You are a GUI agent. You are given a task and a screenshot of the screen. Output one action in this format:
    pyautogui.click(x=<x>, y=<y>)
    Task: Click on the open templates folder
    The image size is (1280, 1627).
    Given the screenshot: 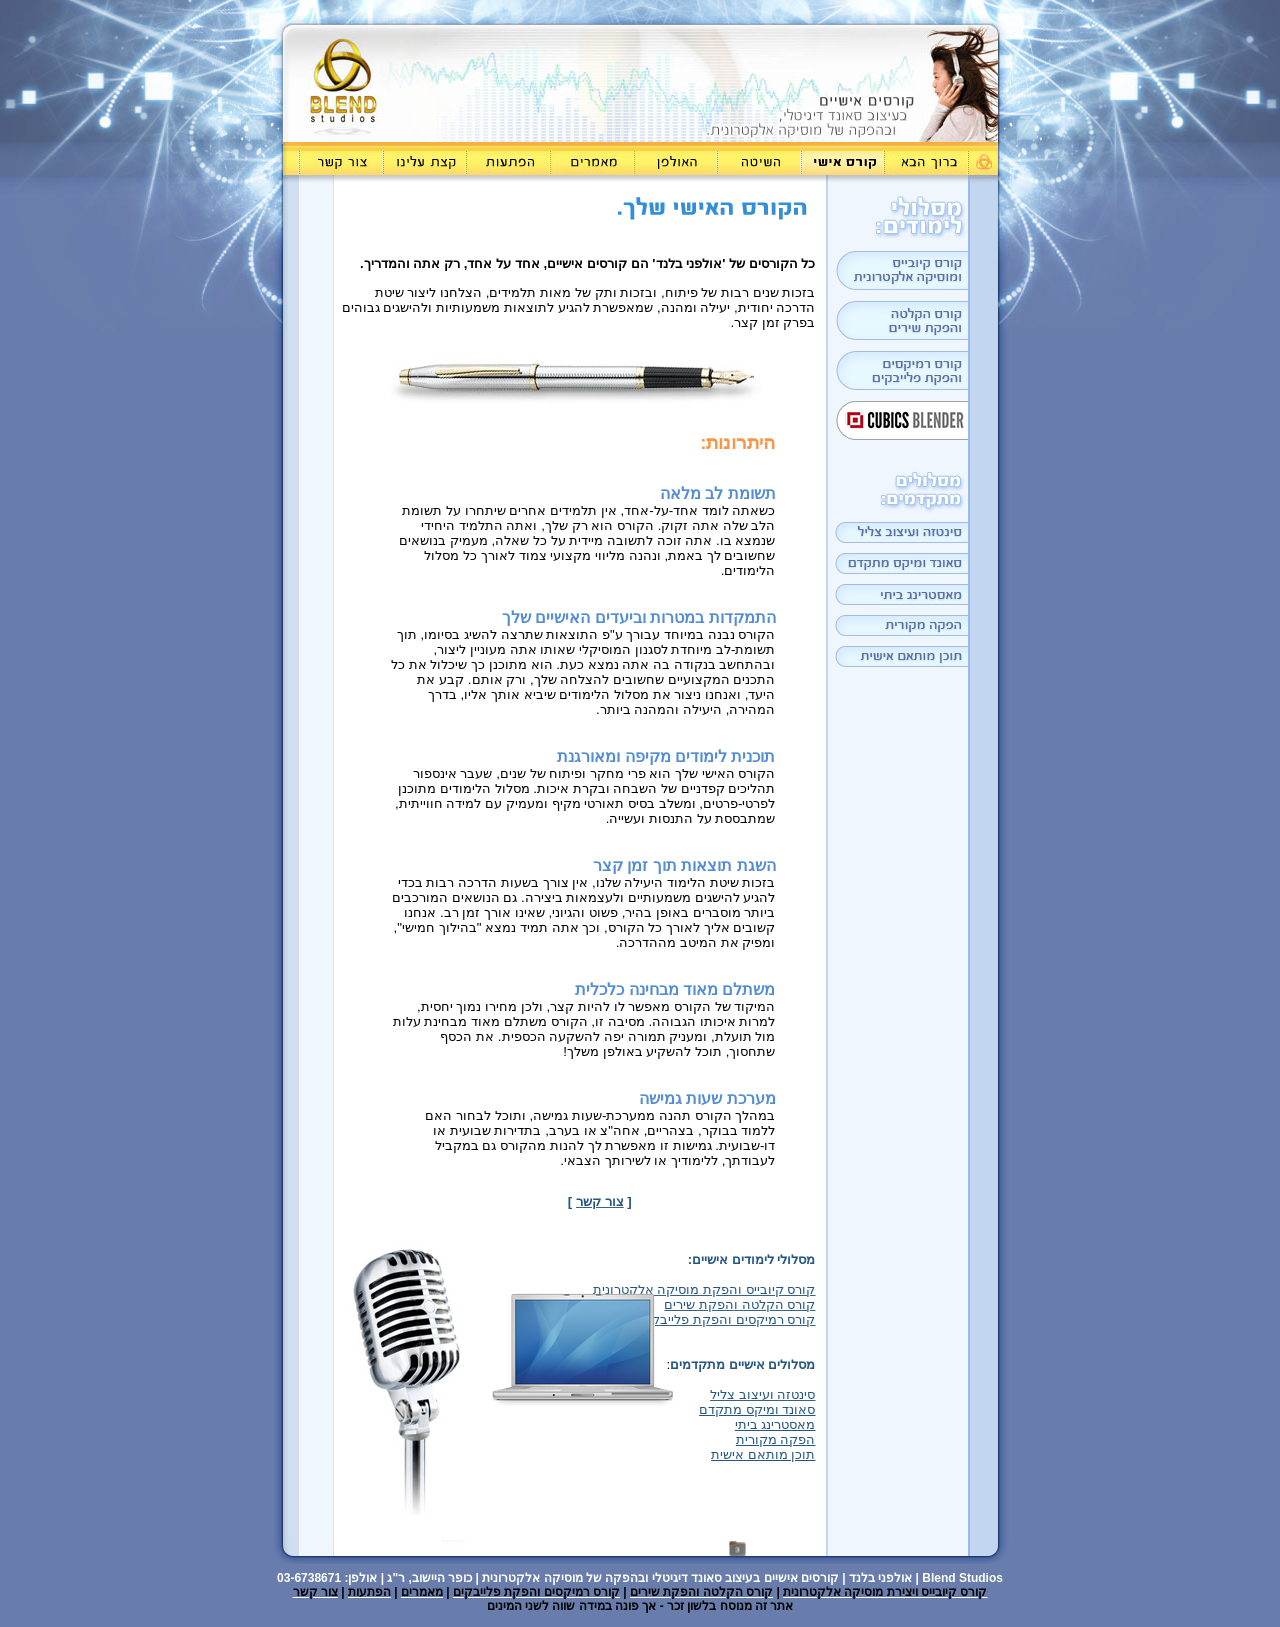 What is the action you would take?
    pyautogui.click(x=737, y=1548)
    